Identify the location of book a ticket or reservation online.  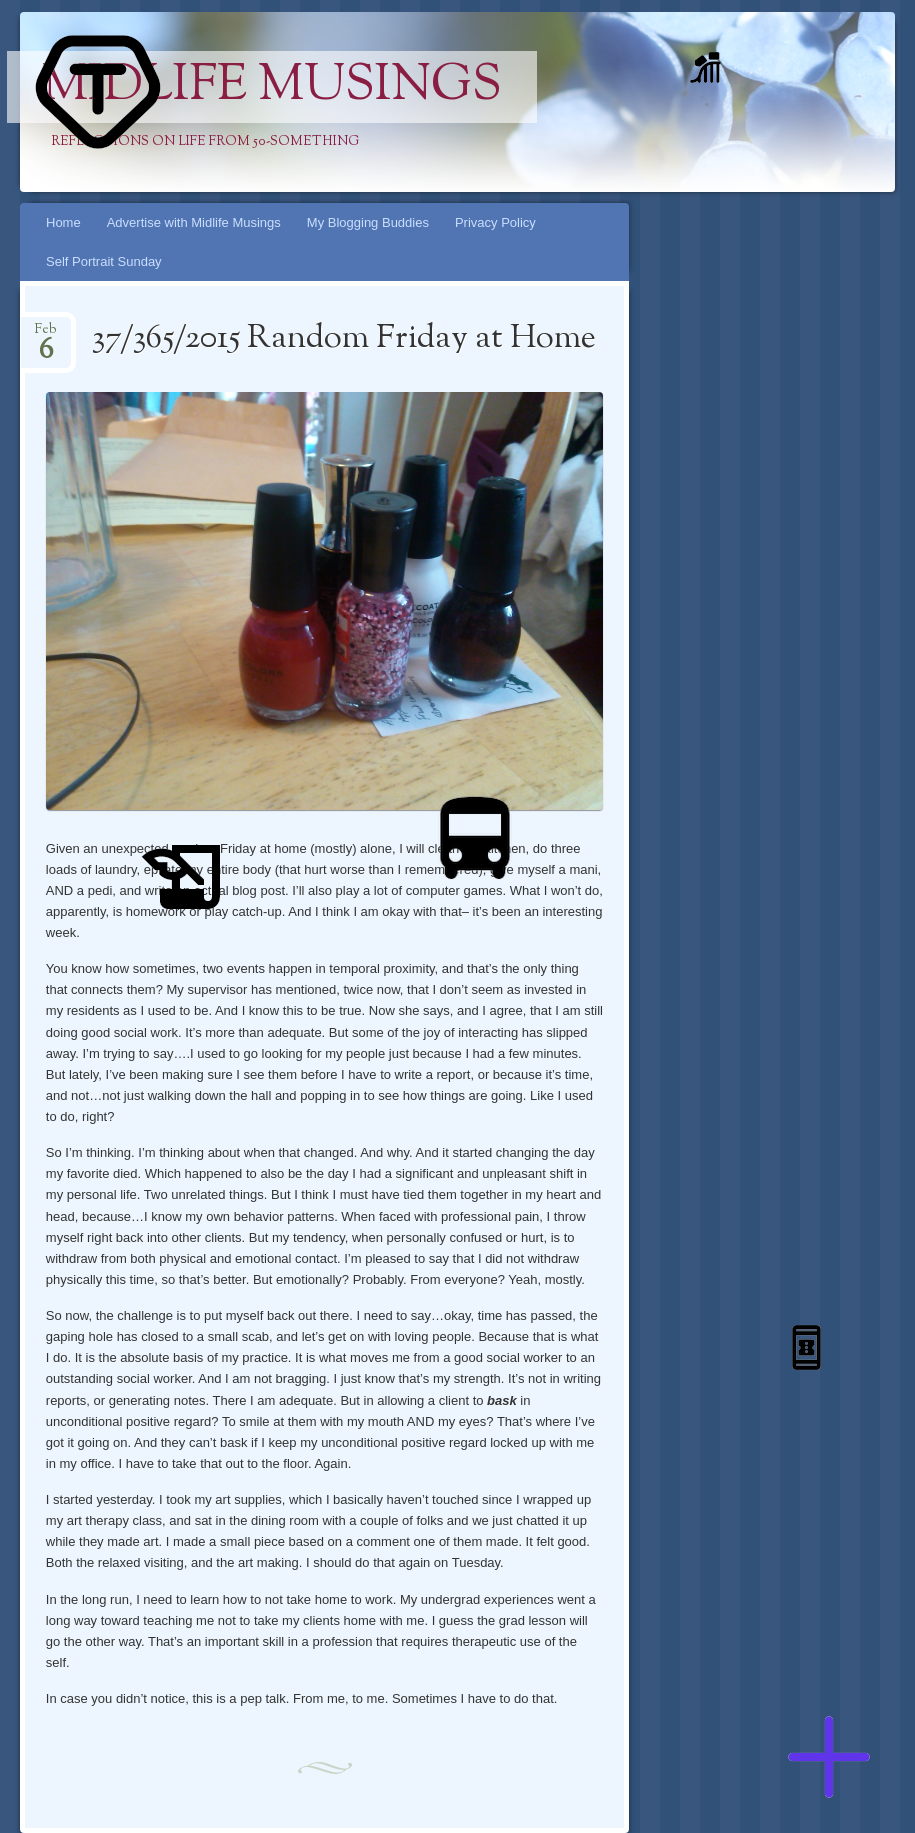
(806, 1347).